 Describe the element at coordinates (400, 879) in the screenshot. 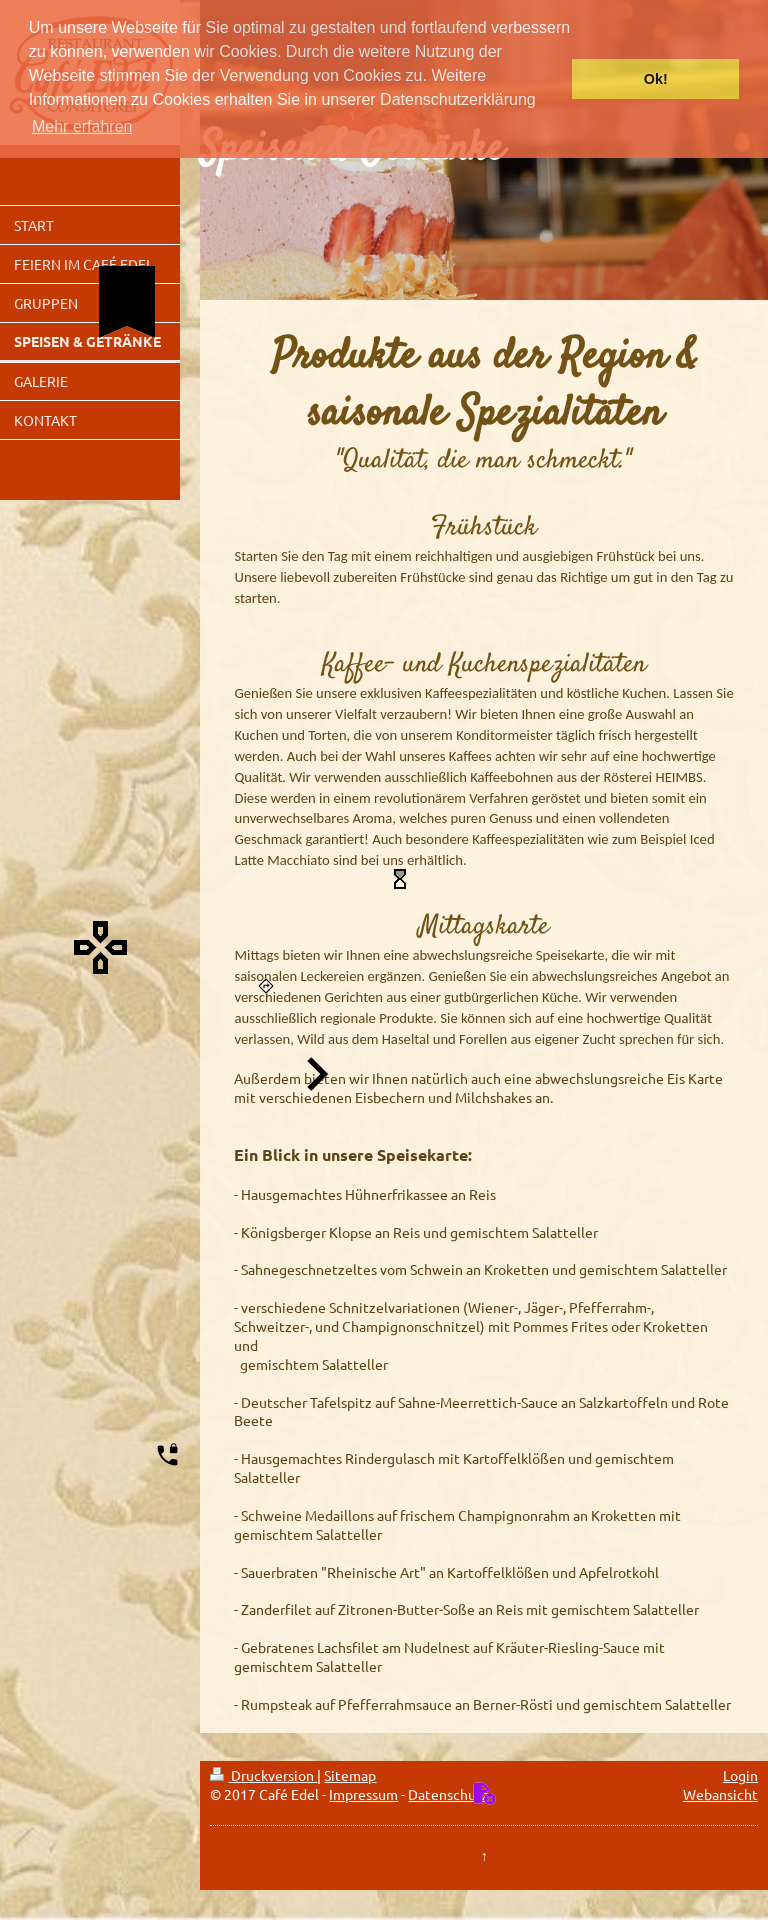

I see `indicates time remaining or process starting` at that location.